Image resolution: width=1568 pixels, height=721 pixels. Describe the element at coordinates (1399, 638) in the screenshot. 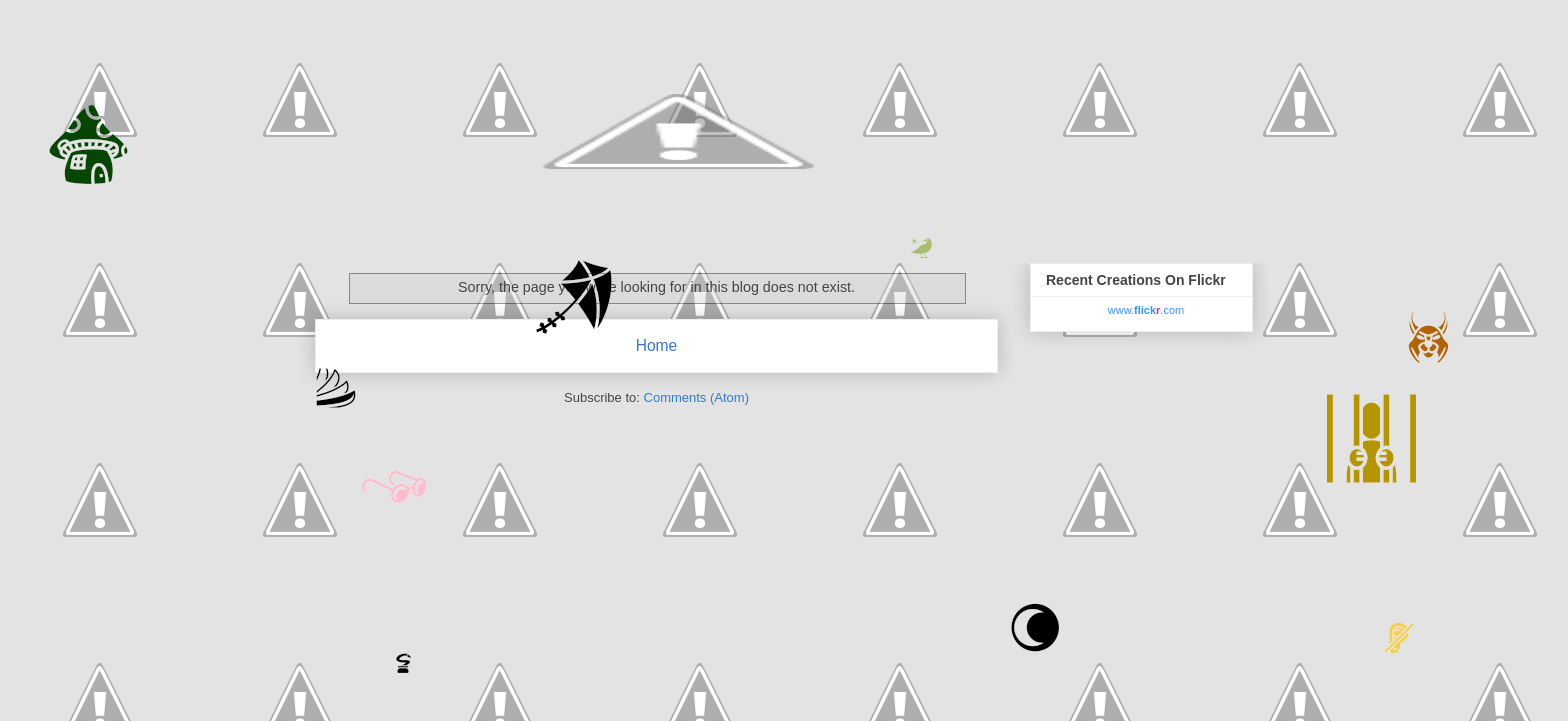

I see `indicates hearing assistance is unavailable` at that location.